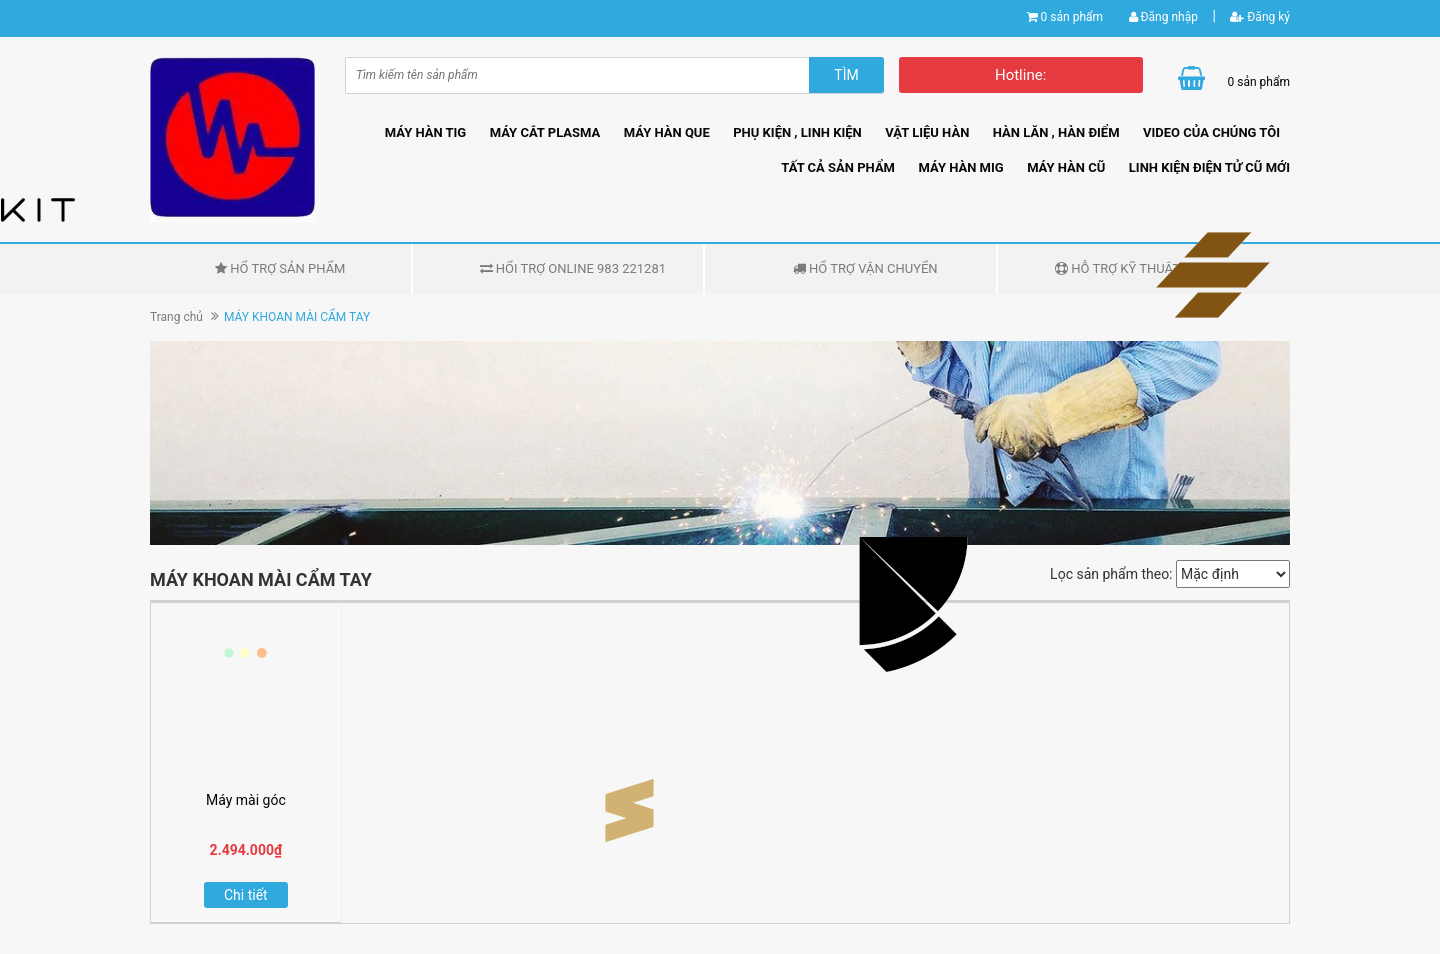  I want to click on open sublime text editor, so click(629, 810).